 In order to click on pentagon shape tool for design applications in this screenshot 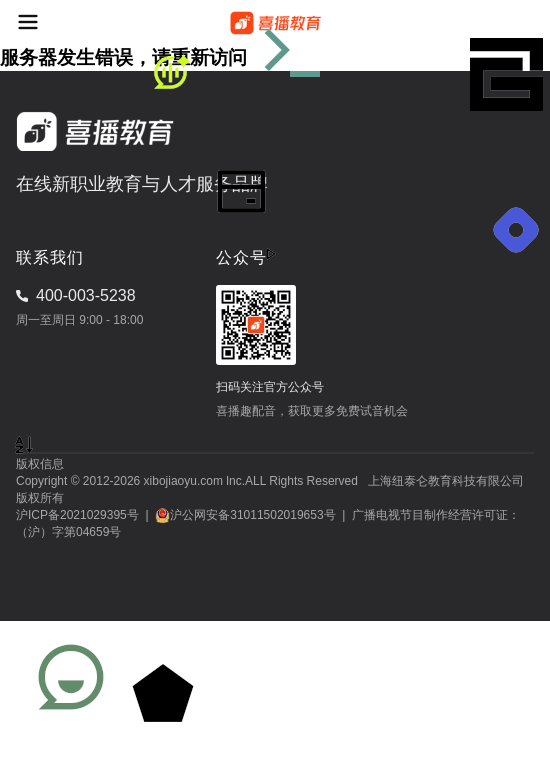, I will do `click(163, 696)`.